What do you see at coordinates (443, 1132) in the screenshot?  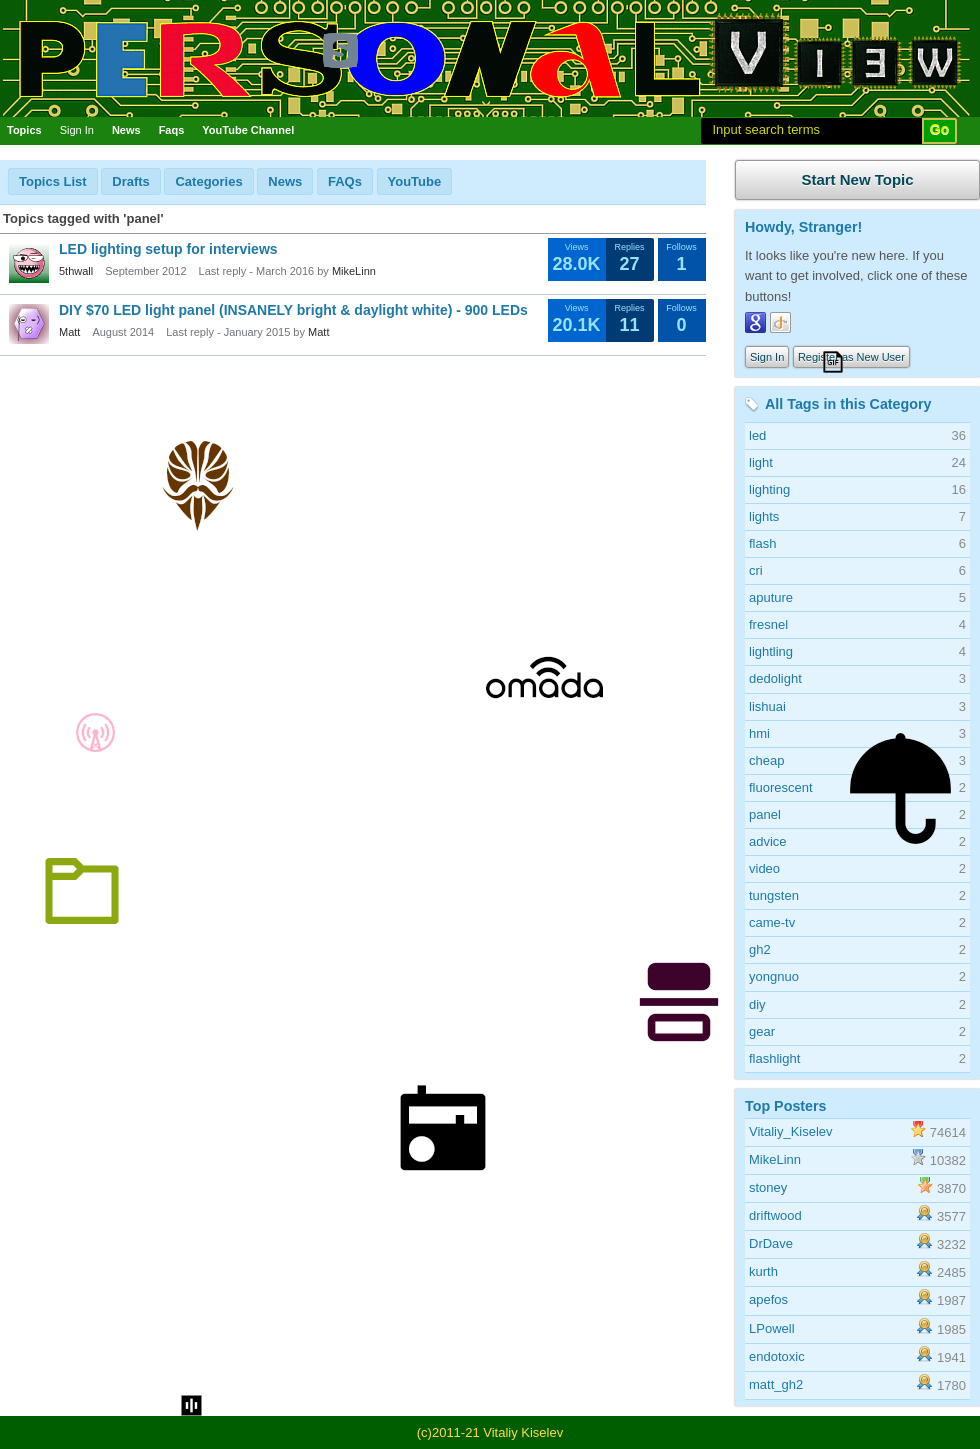 I see `listen to radio or audio broadcasts` at bounding box center [443, 1132].